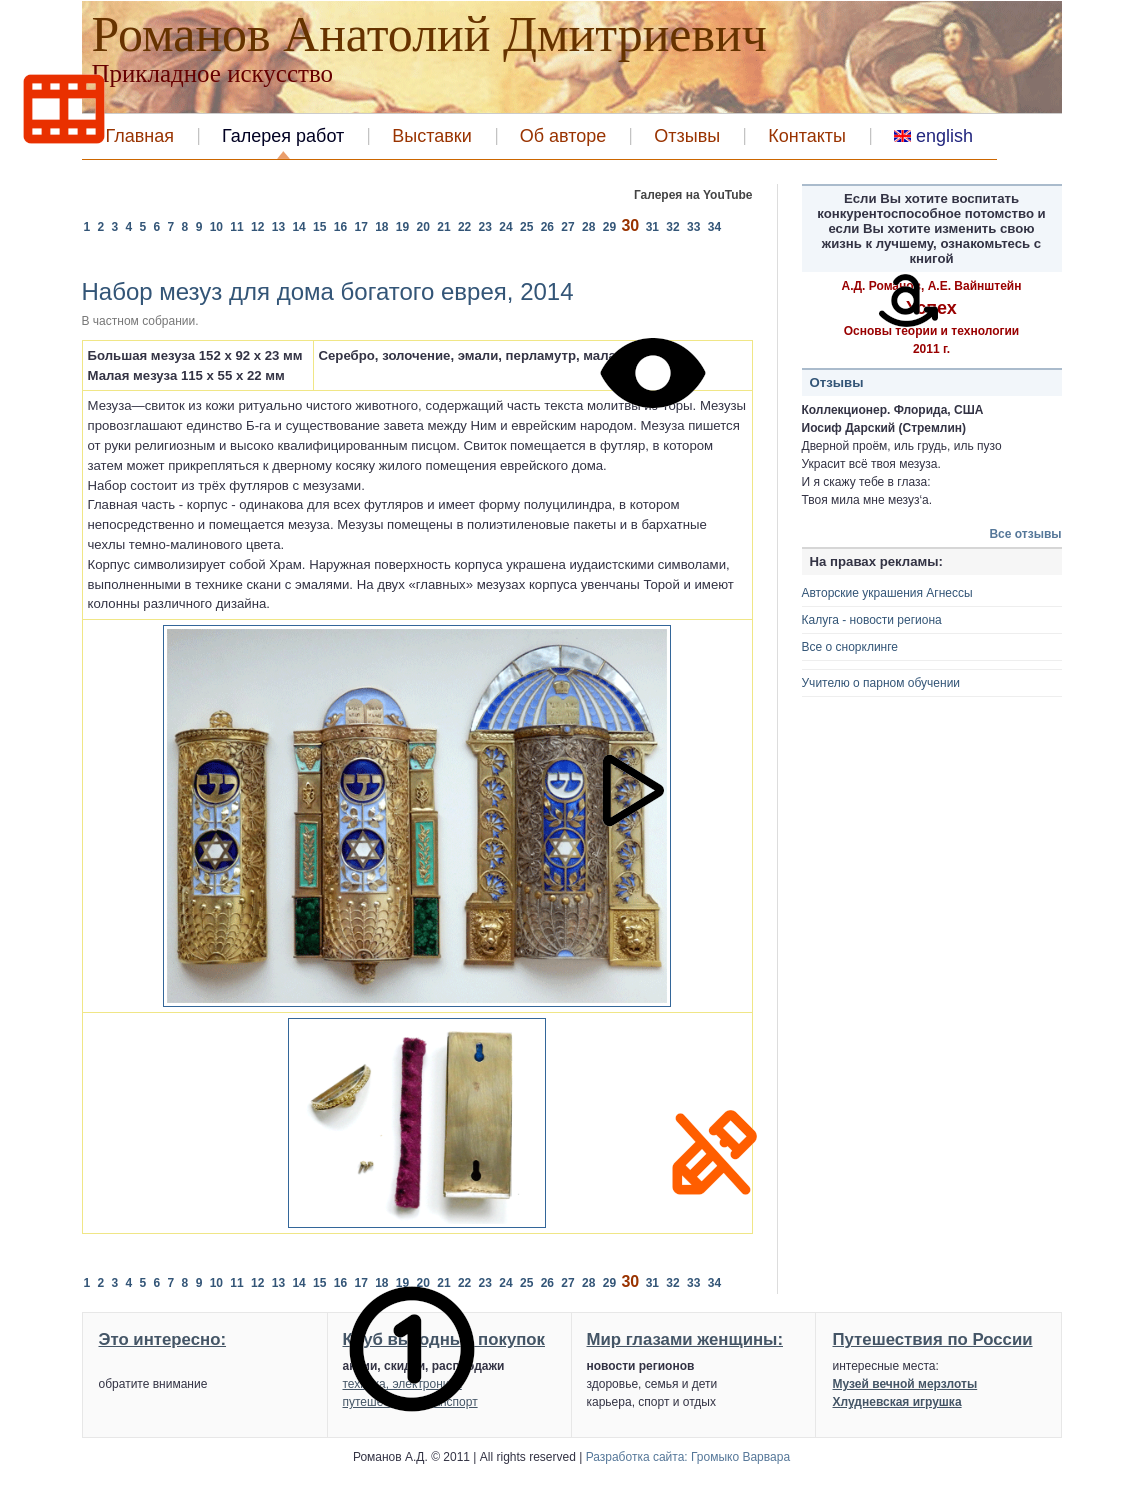  Describe the element at coordinates (64, 109) in the screenshot. I see `view video or film content` at that location.